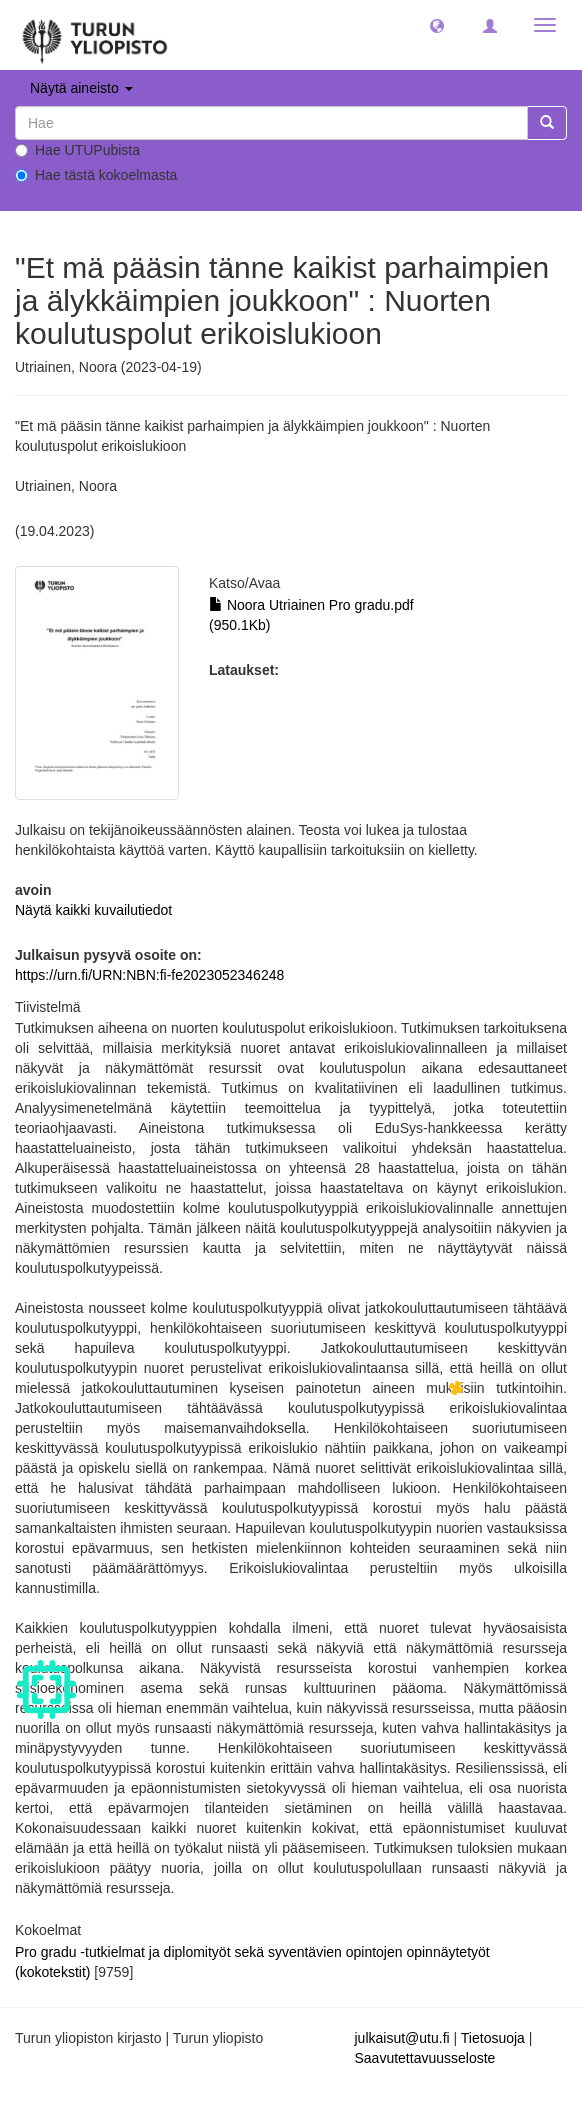  What do you see at coordinates (46, 1689) in the screenshot?
I see `view CPU or processor information` at bounding box center [46, 1689].